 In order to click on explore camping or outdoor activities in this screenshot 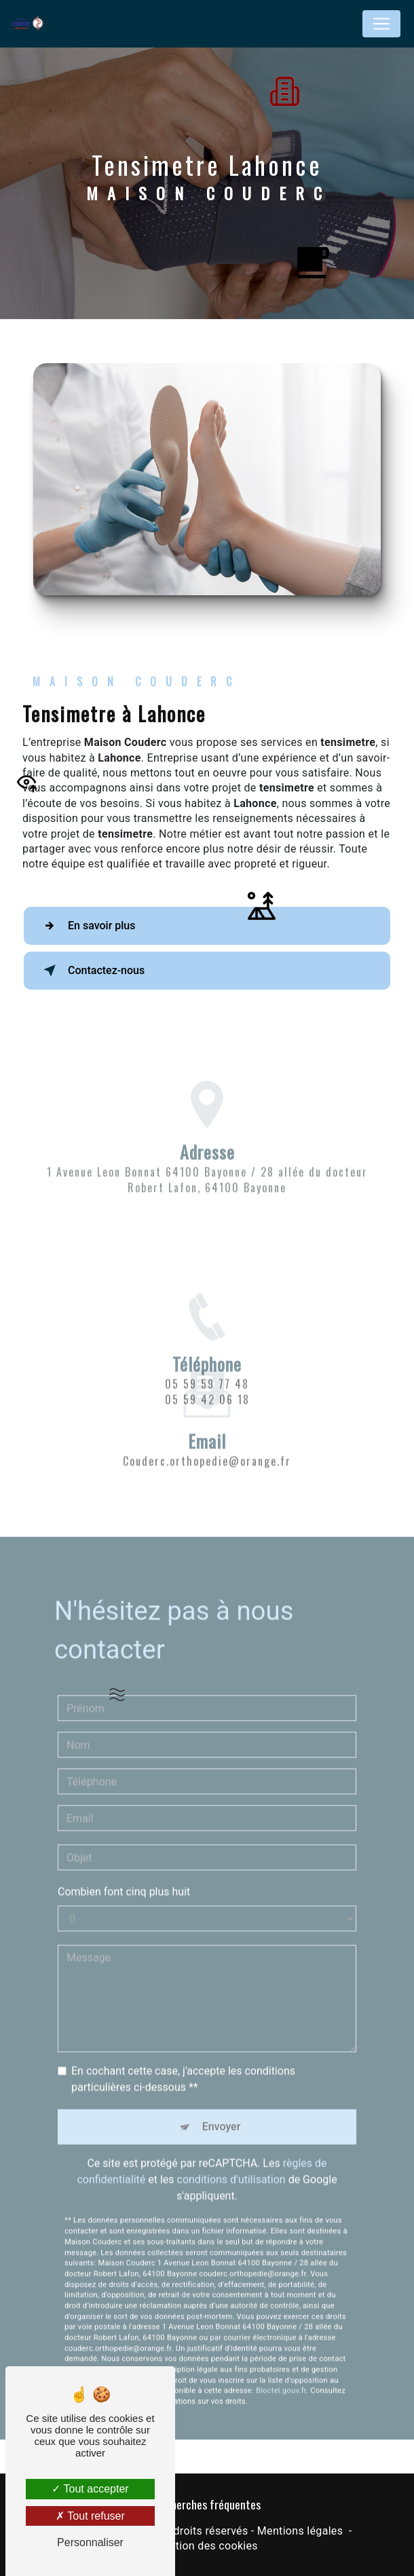, I will do `click(261, 906)`.